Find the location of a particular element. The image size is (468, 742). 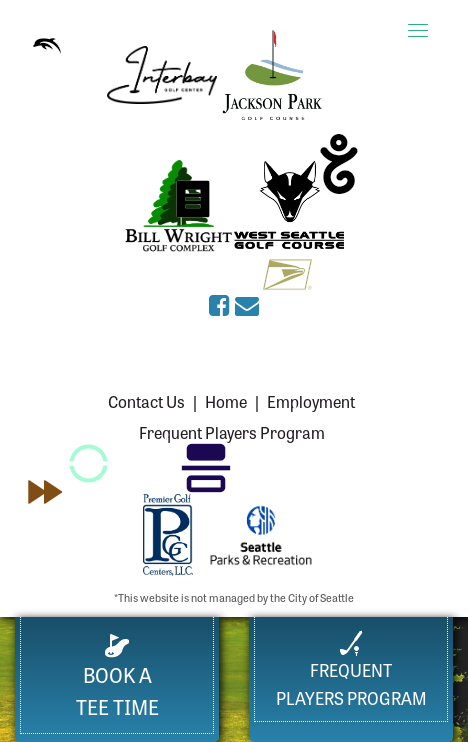

link to Gandi domain registrar services is located at coordinates (339, 164).